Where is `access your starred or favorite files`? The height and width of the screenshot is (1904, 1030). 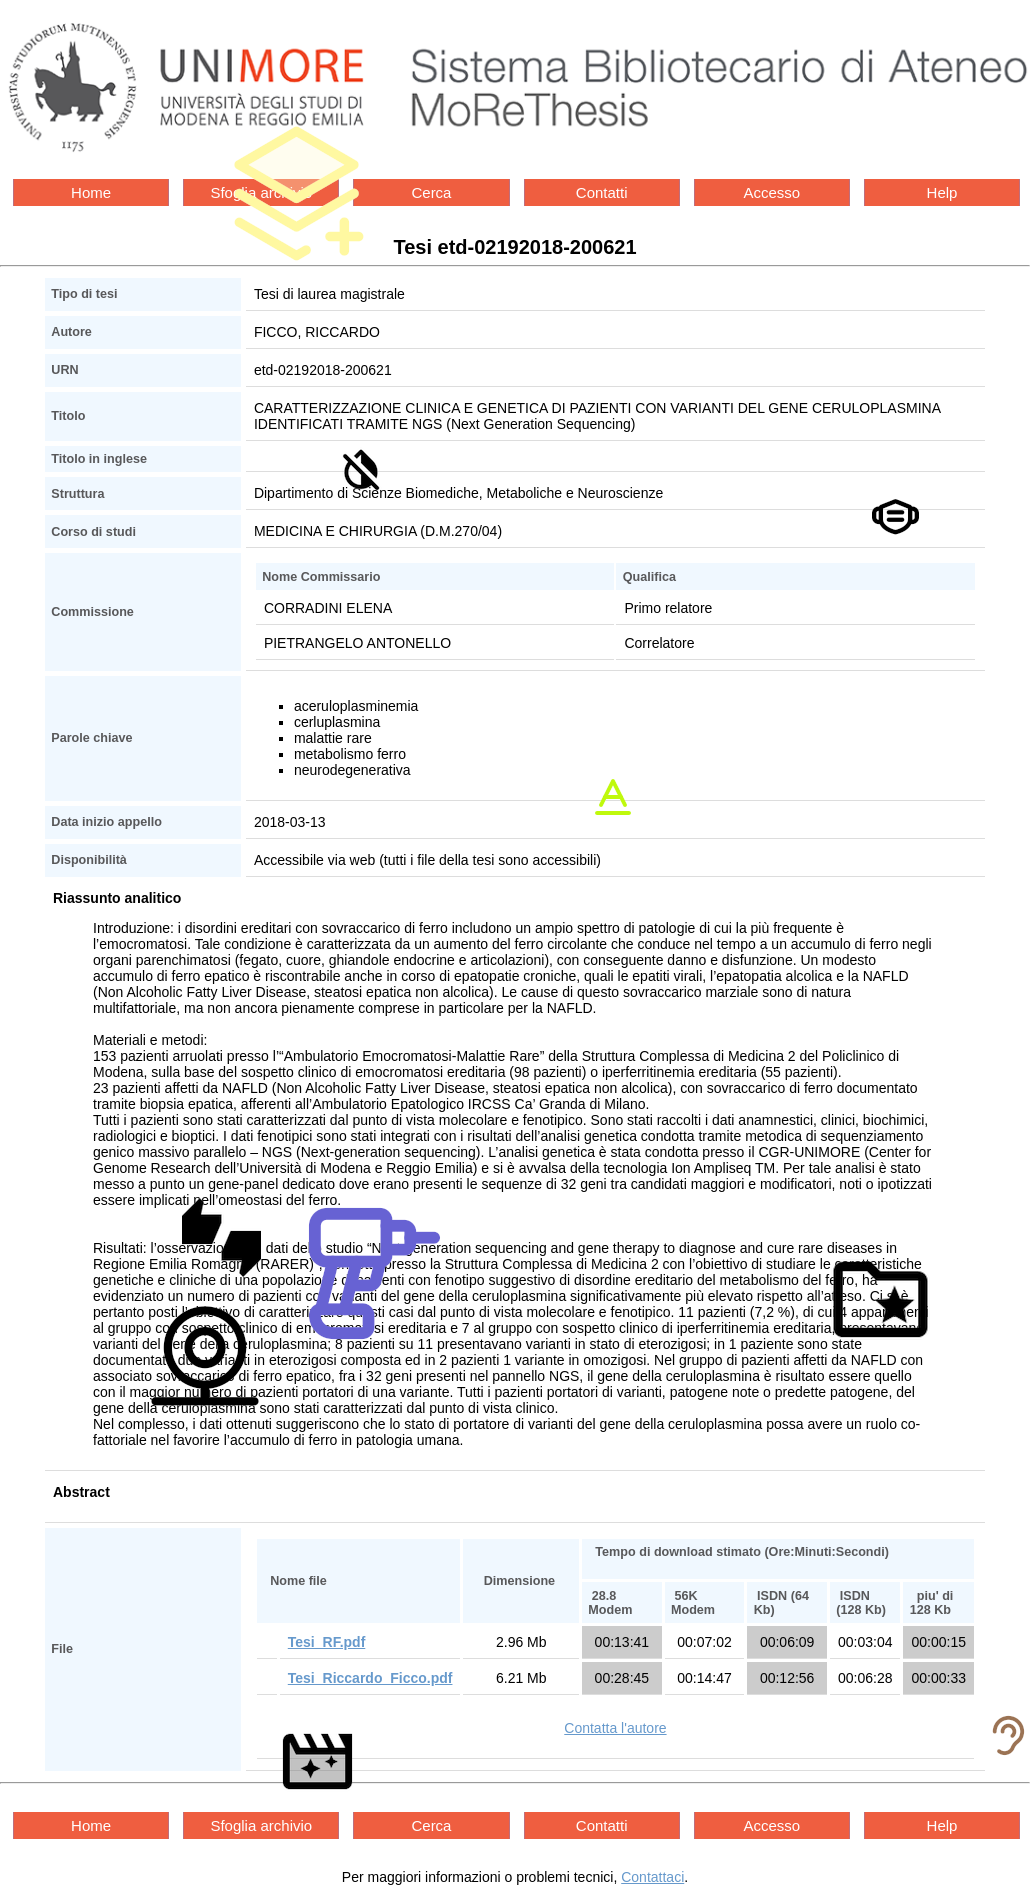
access your starred or favorite files is located at coordinates (880, 1299).